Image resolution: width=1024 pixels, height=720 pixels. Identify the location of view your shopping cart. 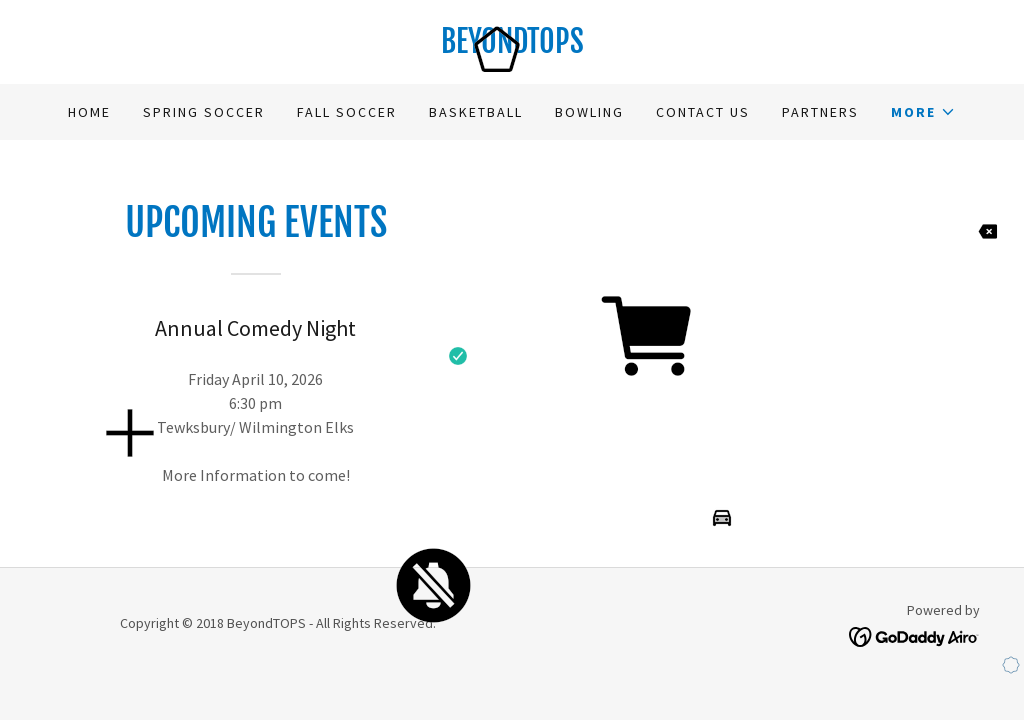
(648, 336).